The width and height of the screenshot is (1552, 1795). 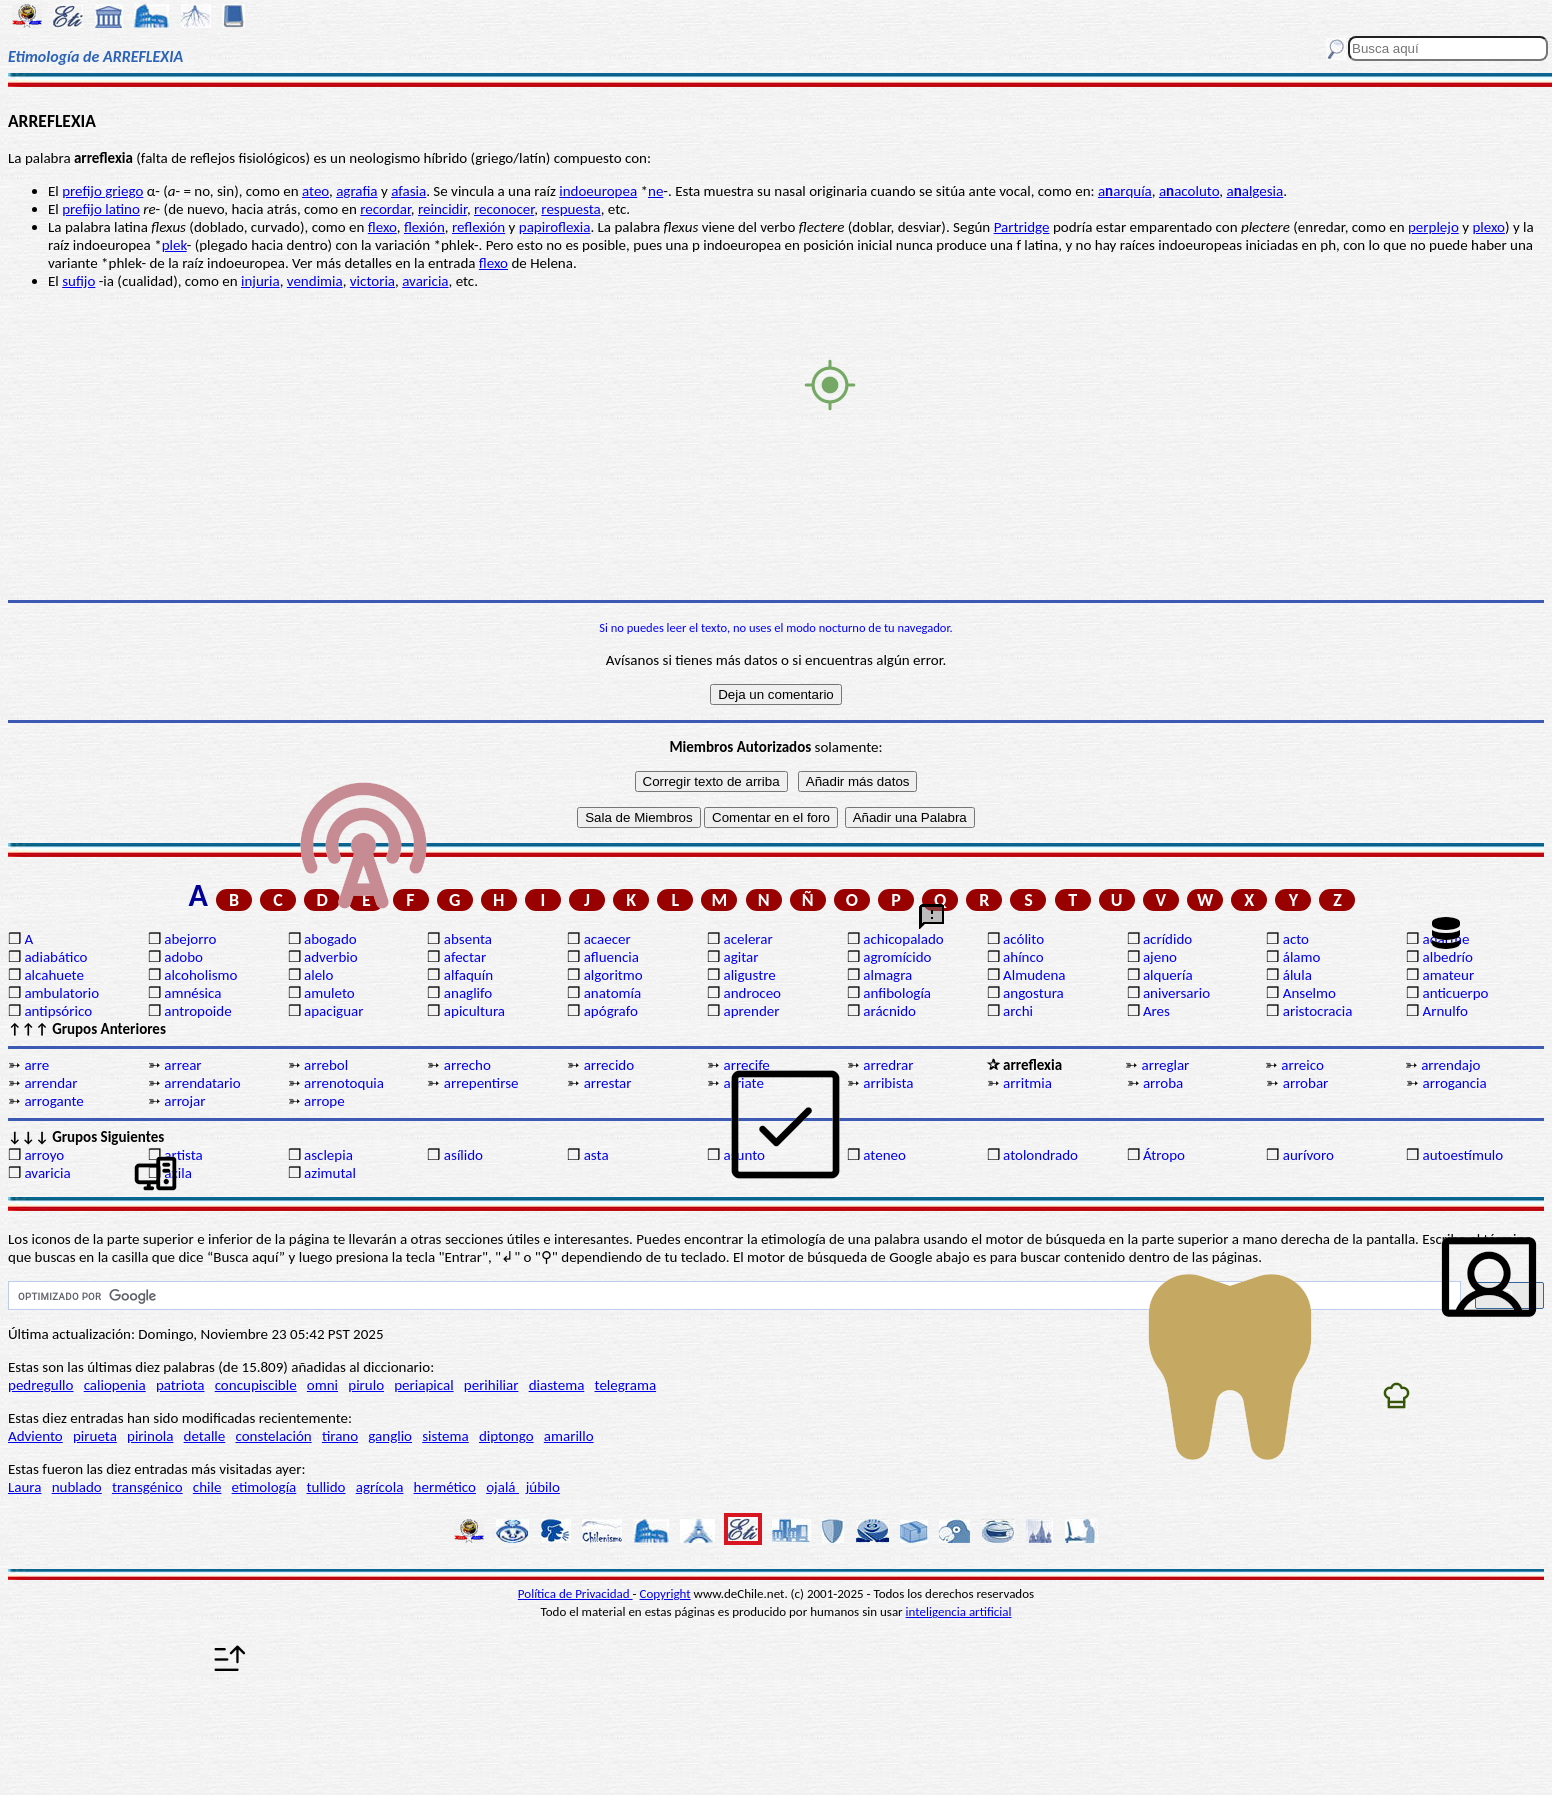 What do you see at coordinates (228, 1659) in the screenshot?
I see `sort items in descending order` at bounding box center [228, 1659].